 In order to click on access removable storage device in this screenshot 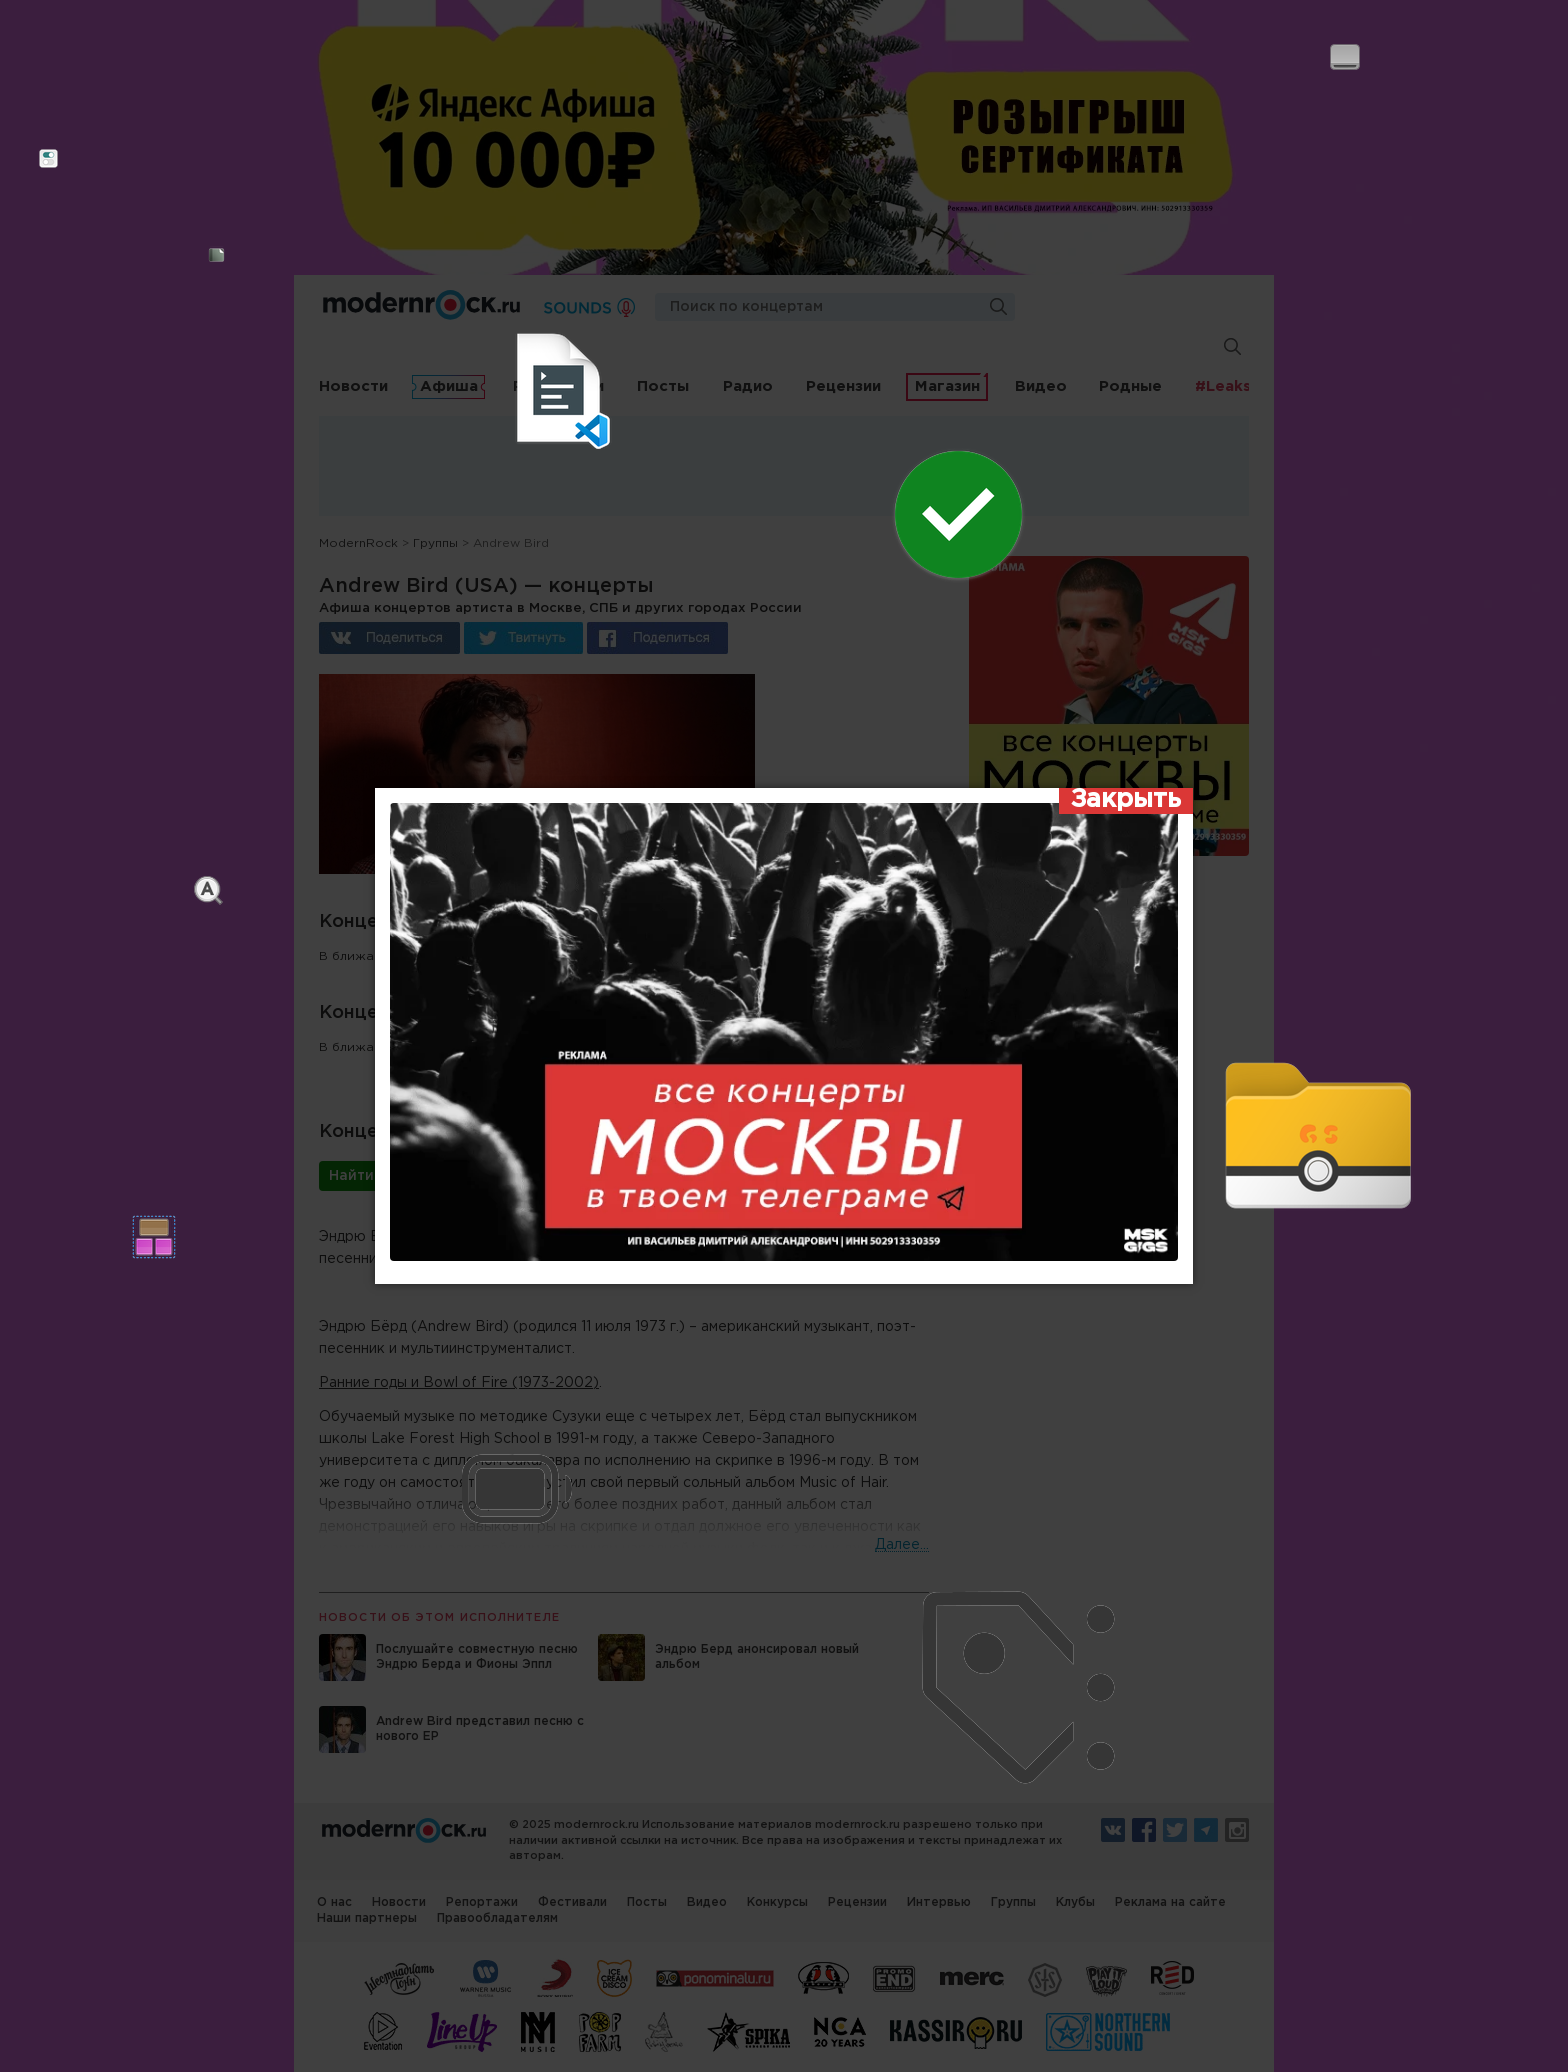, I will do `click(1345, 57)`.